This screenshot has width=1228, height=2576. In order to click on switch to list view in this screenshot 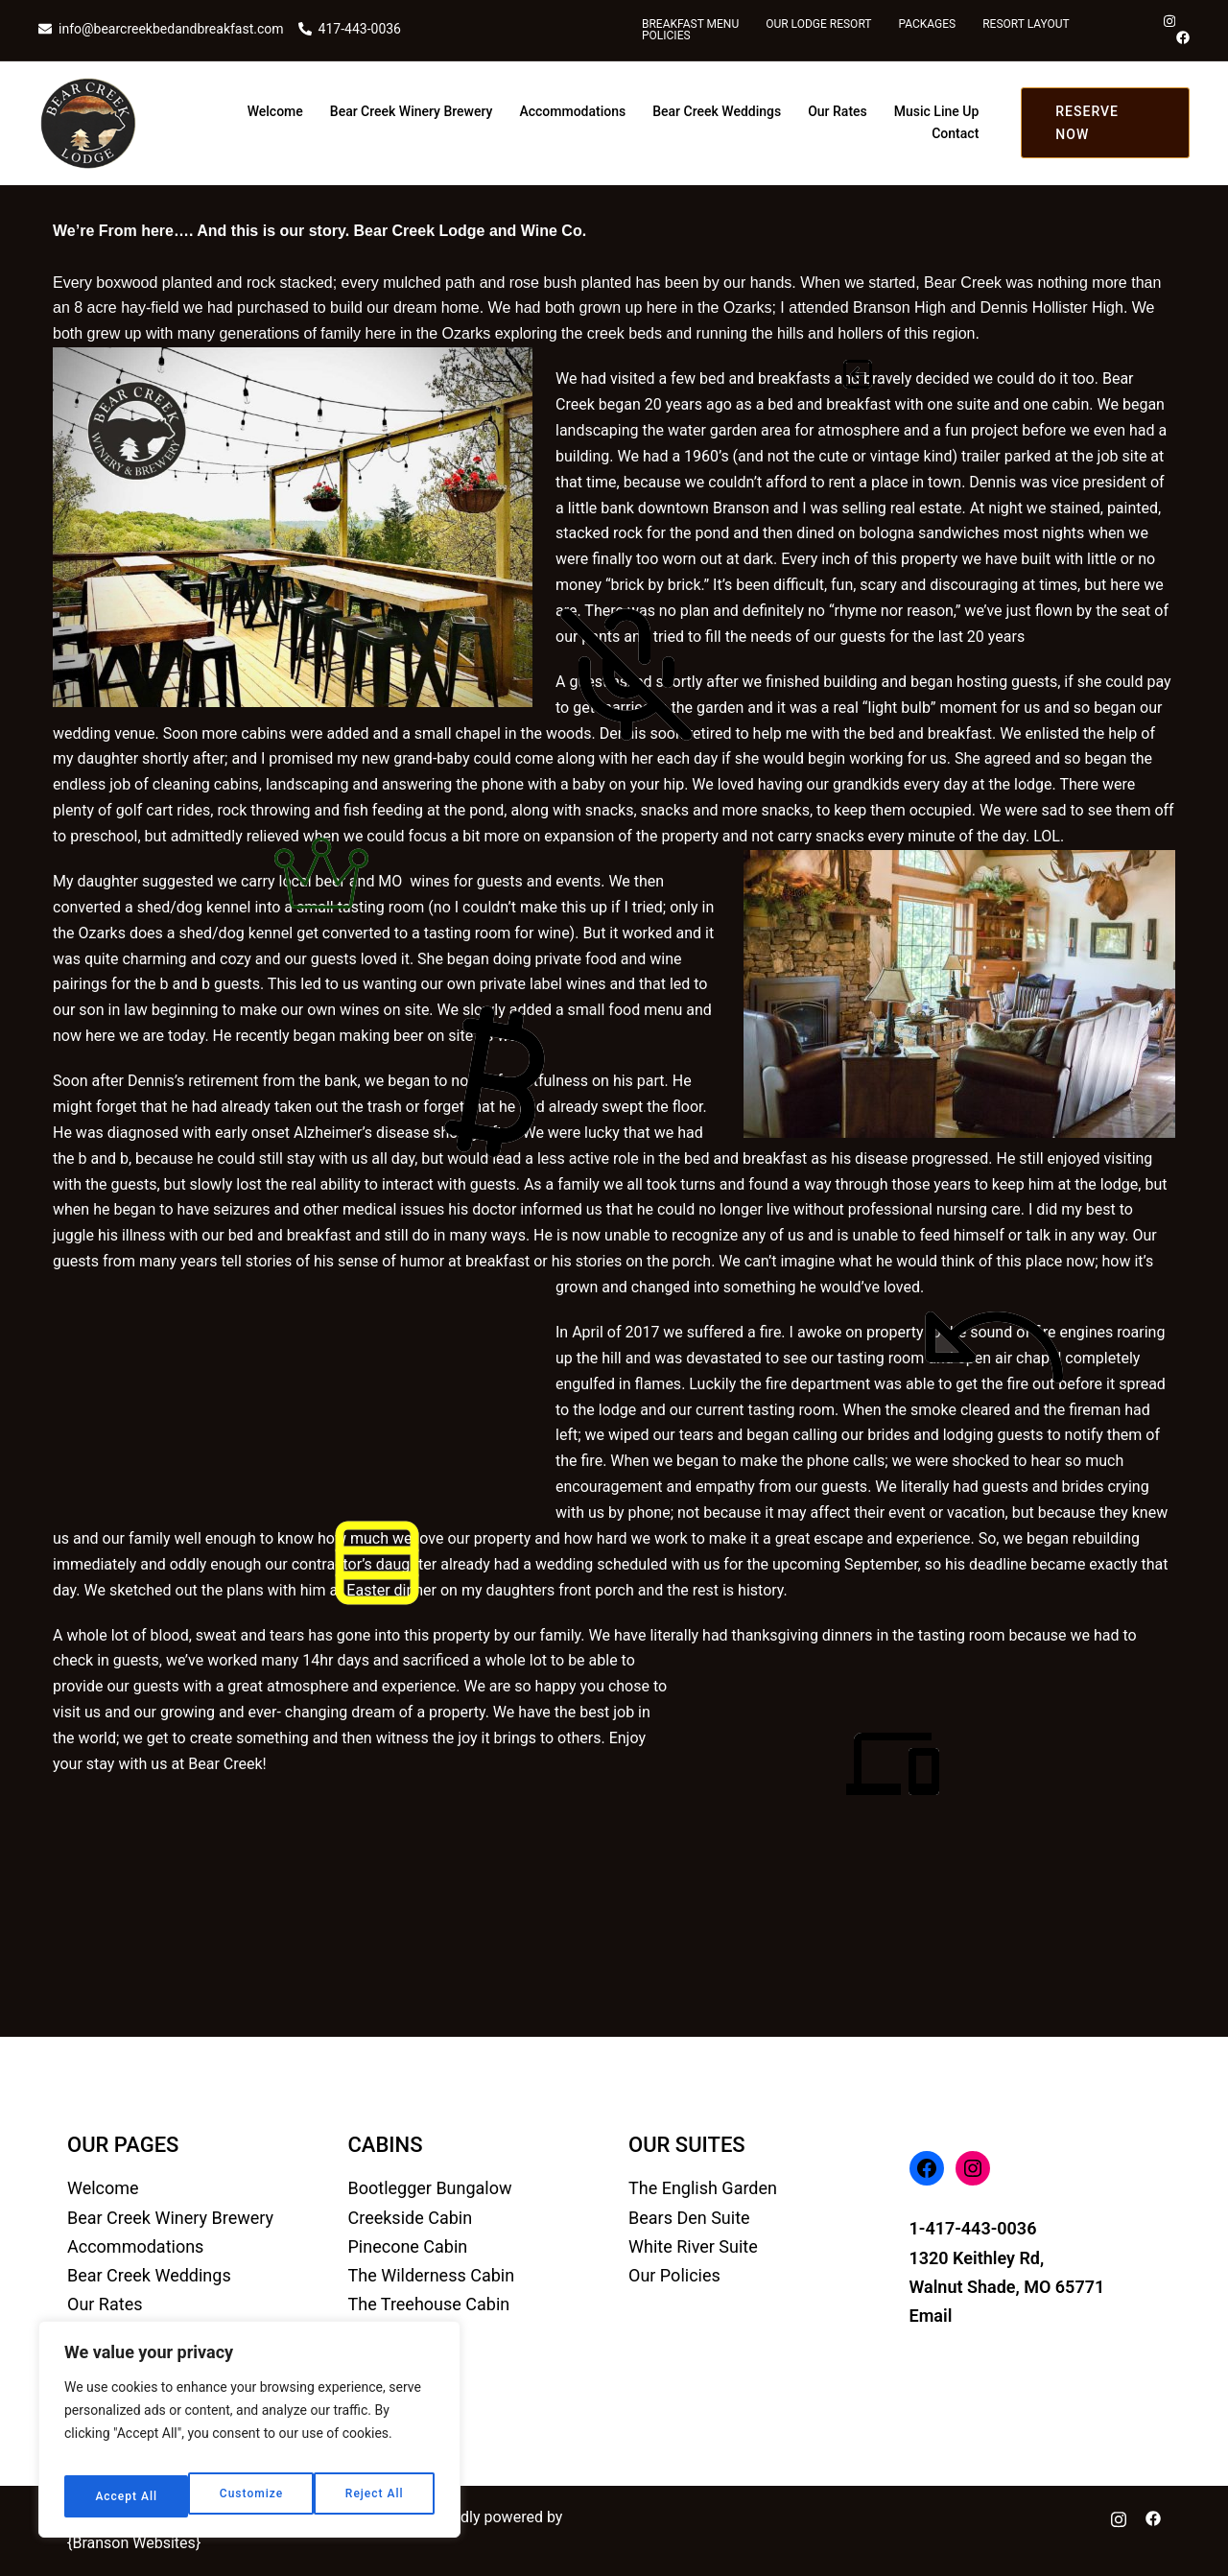, I will do `click(377, 1563)`.